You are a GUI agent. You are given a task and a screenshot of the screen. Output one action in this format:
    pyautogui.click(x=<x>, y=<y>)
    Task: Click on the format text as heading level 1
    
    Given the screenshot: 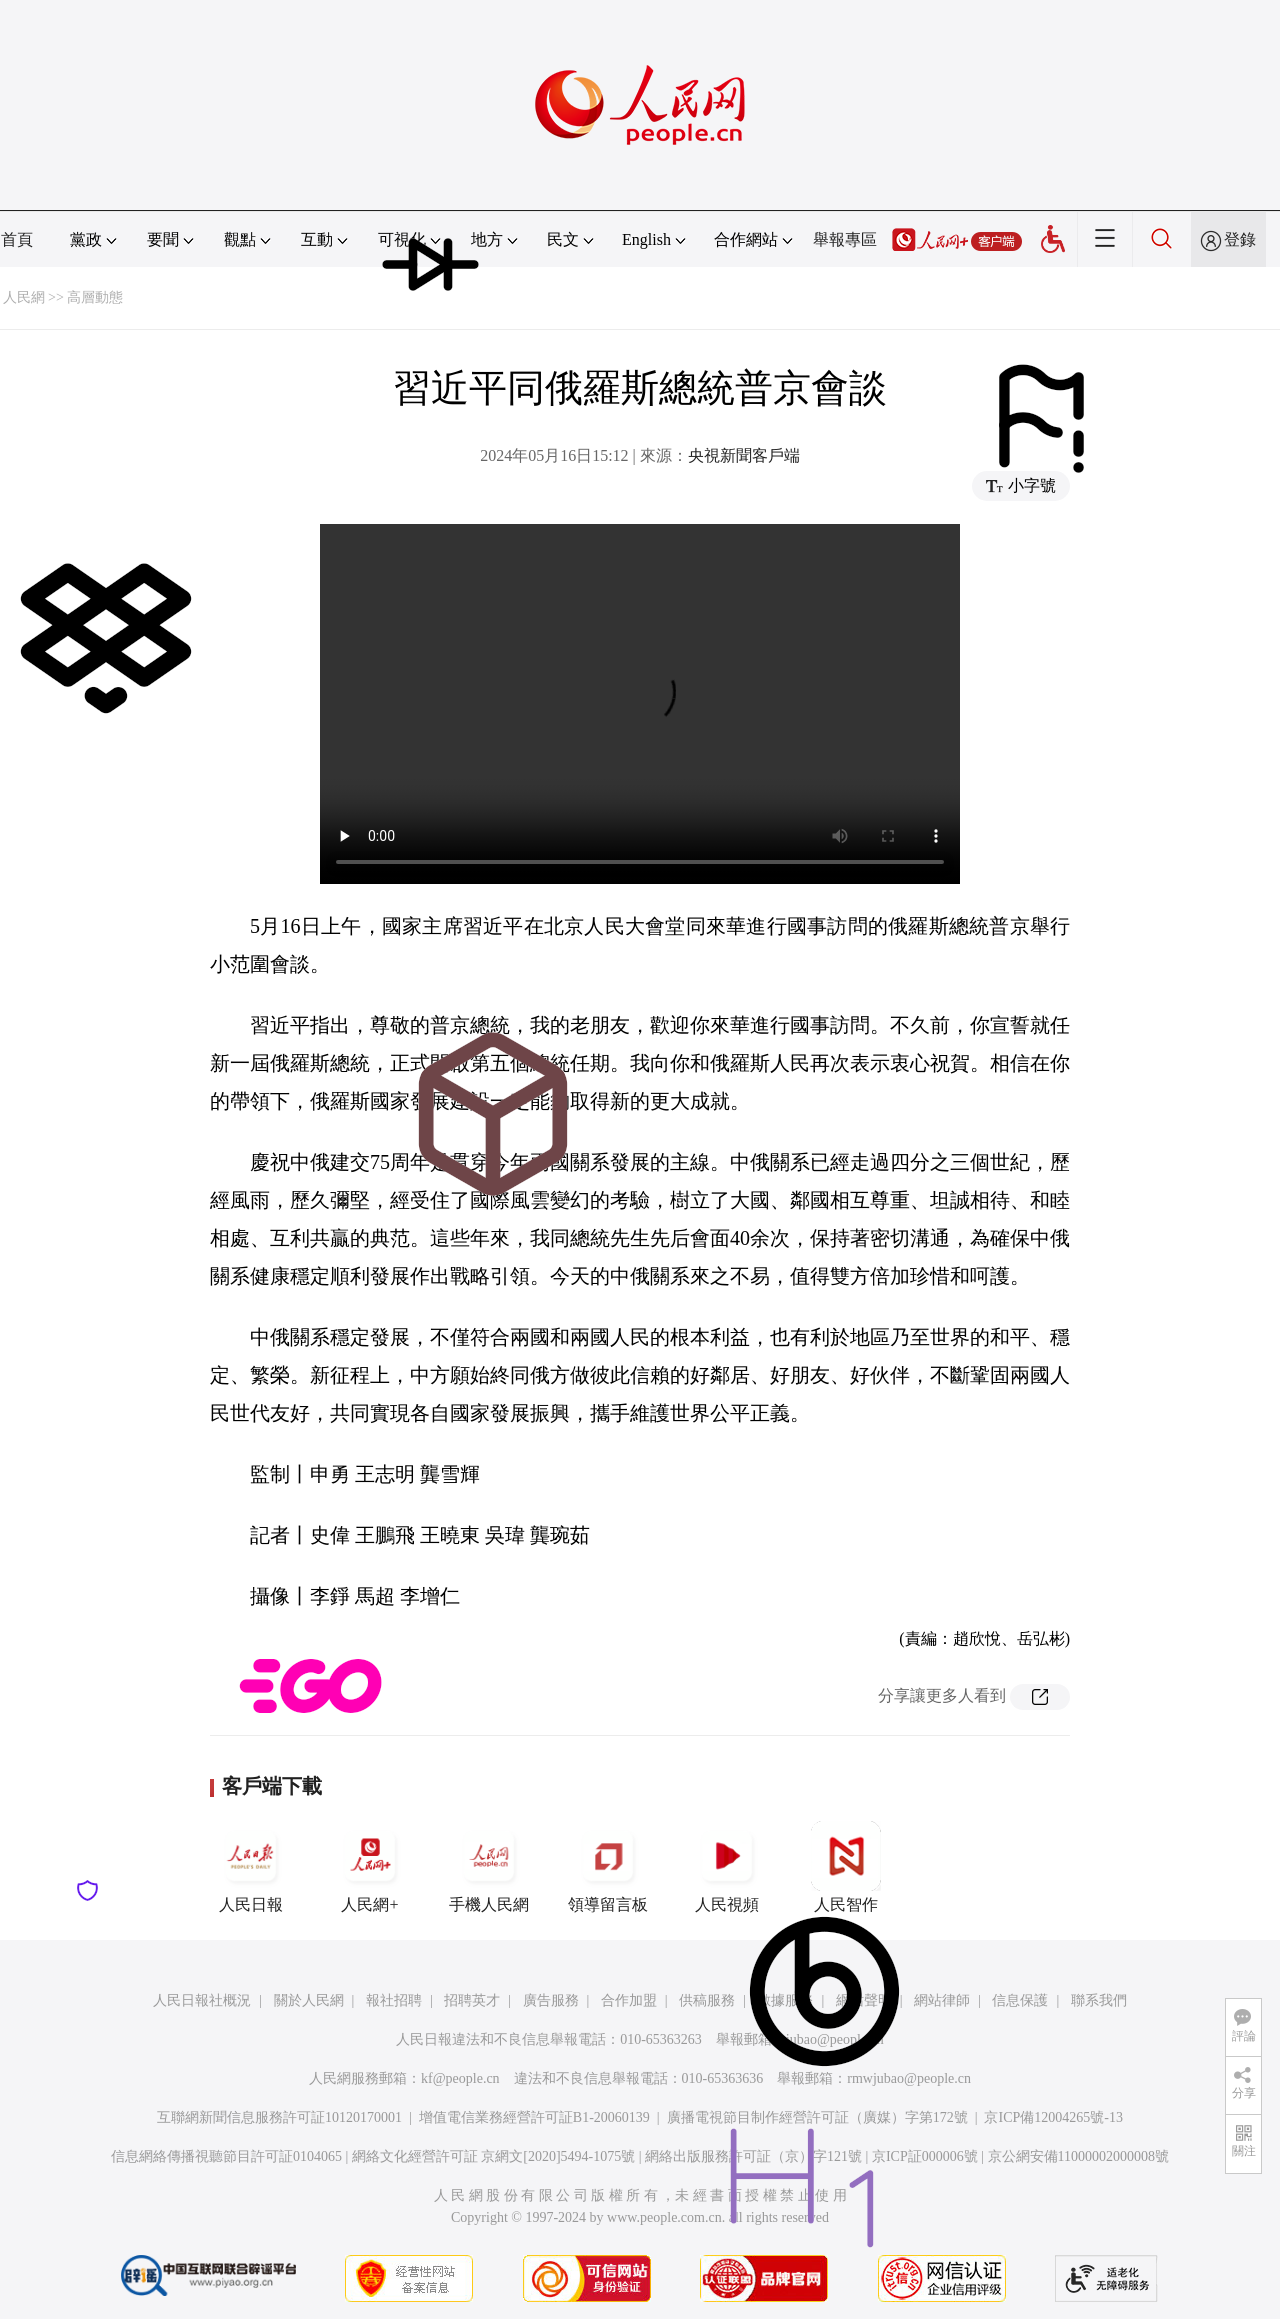 What is the action you would take?
    pyautogui.click(x=799, y=2185)
    